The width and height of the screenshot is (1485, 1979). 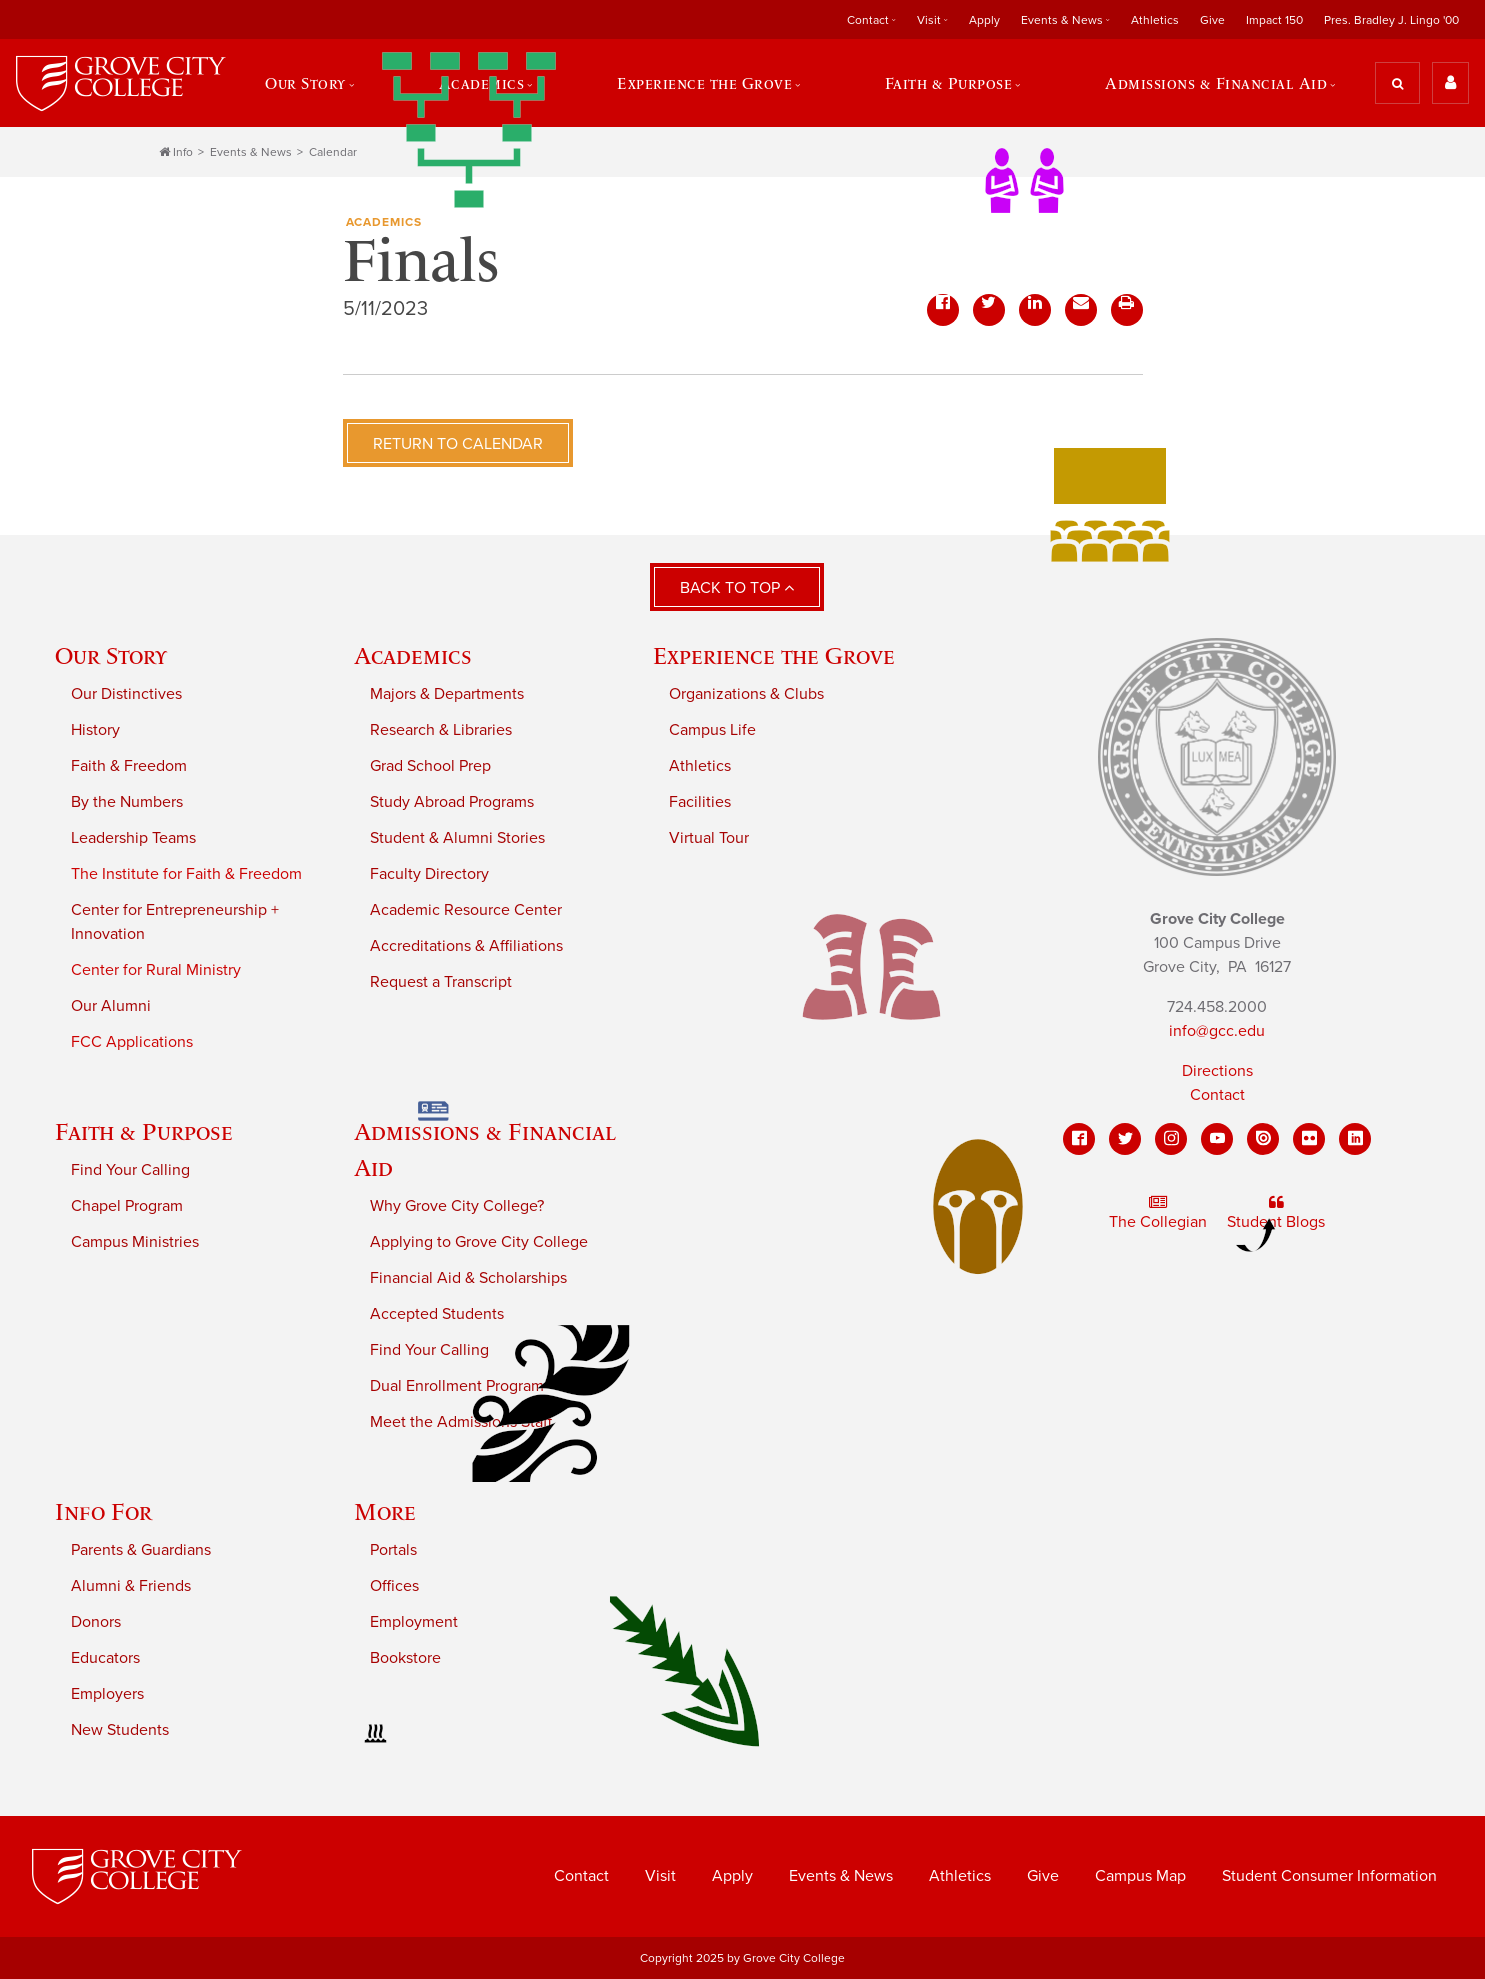 I want to click on equip steel-toe boots to your character, so click(x=871, y=965).